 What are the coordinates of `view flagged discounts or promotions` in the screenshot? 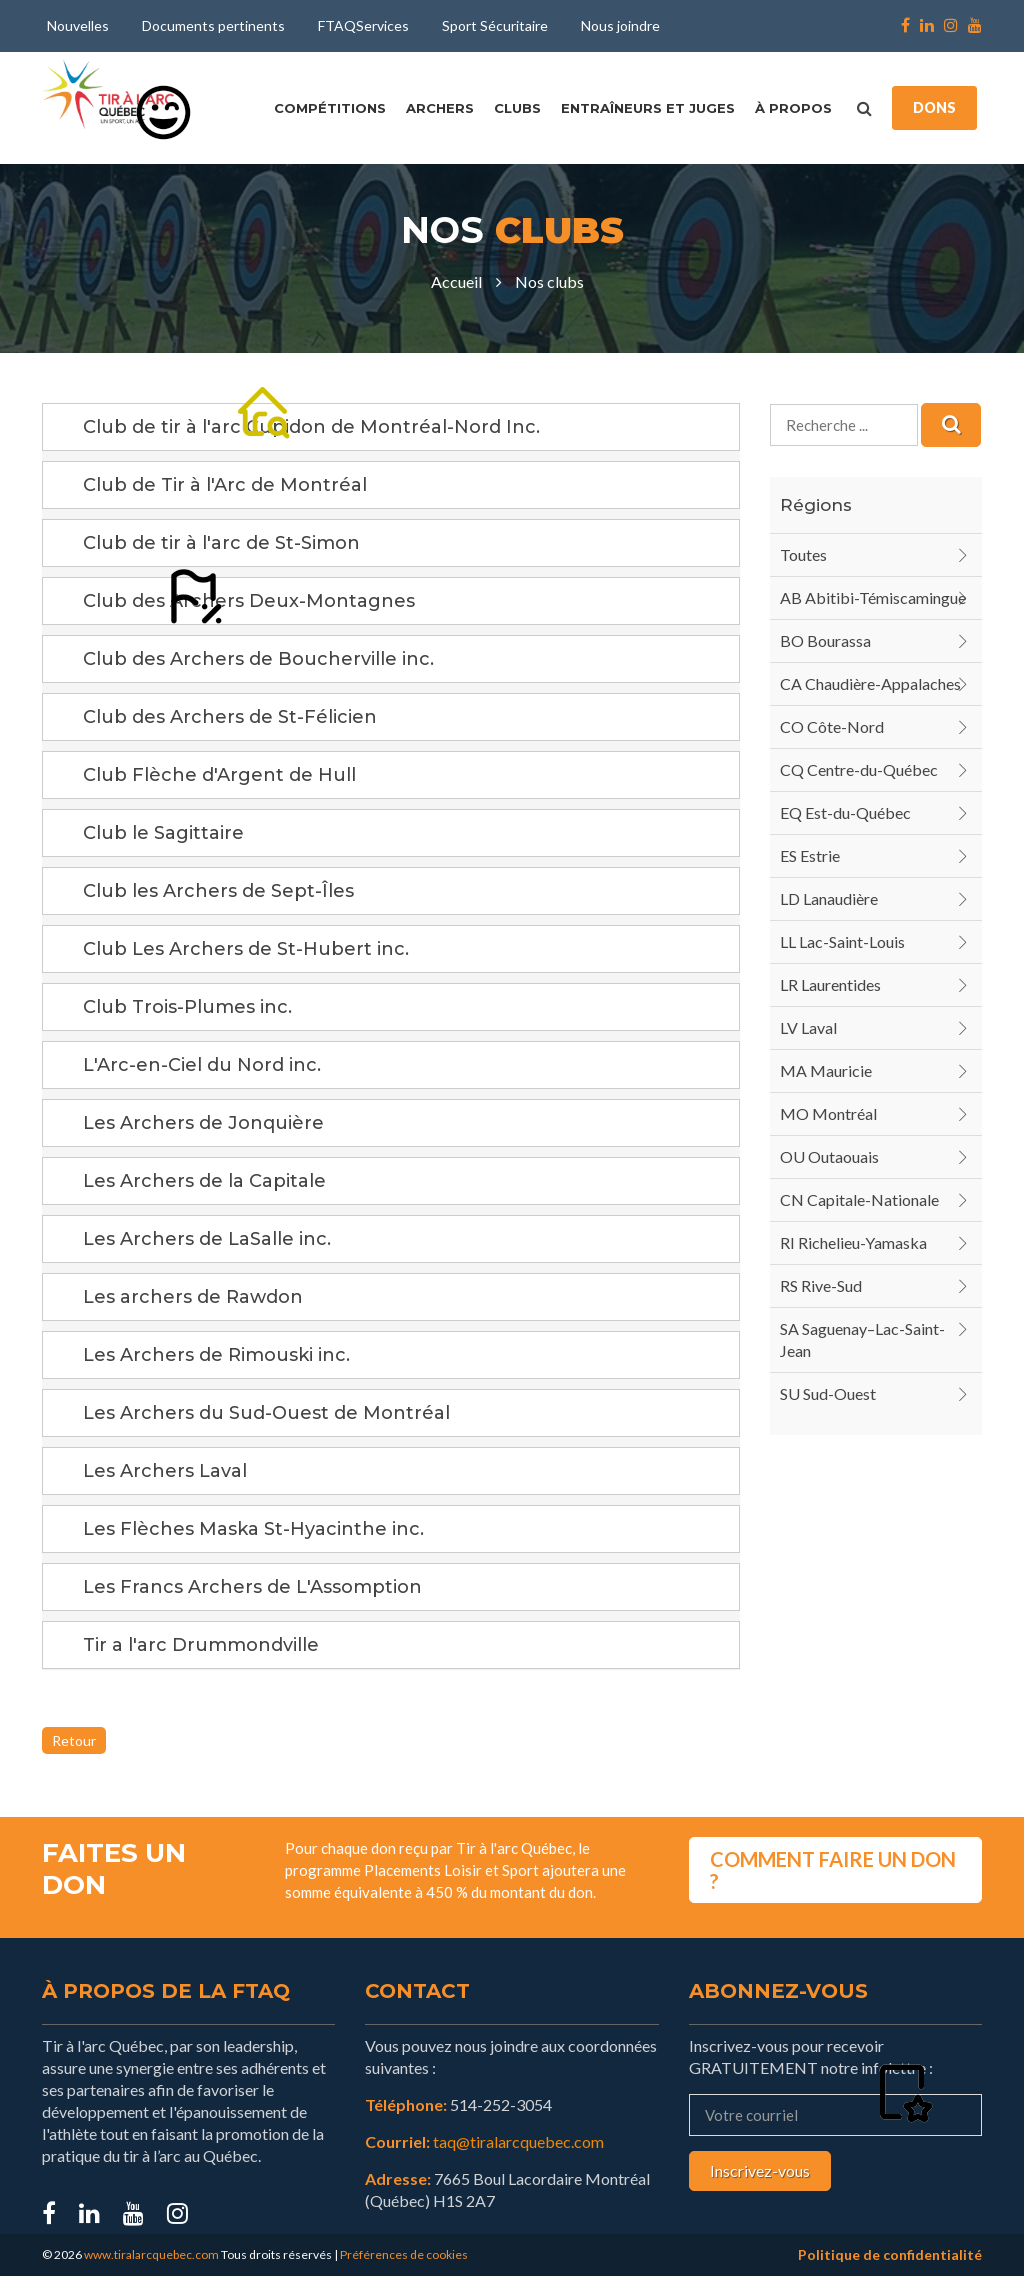 It's located at (193, 595).